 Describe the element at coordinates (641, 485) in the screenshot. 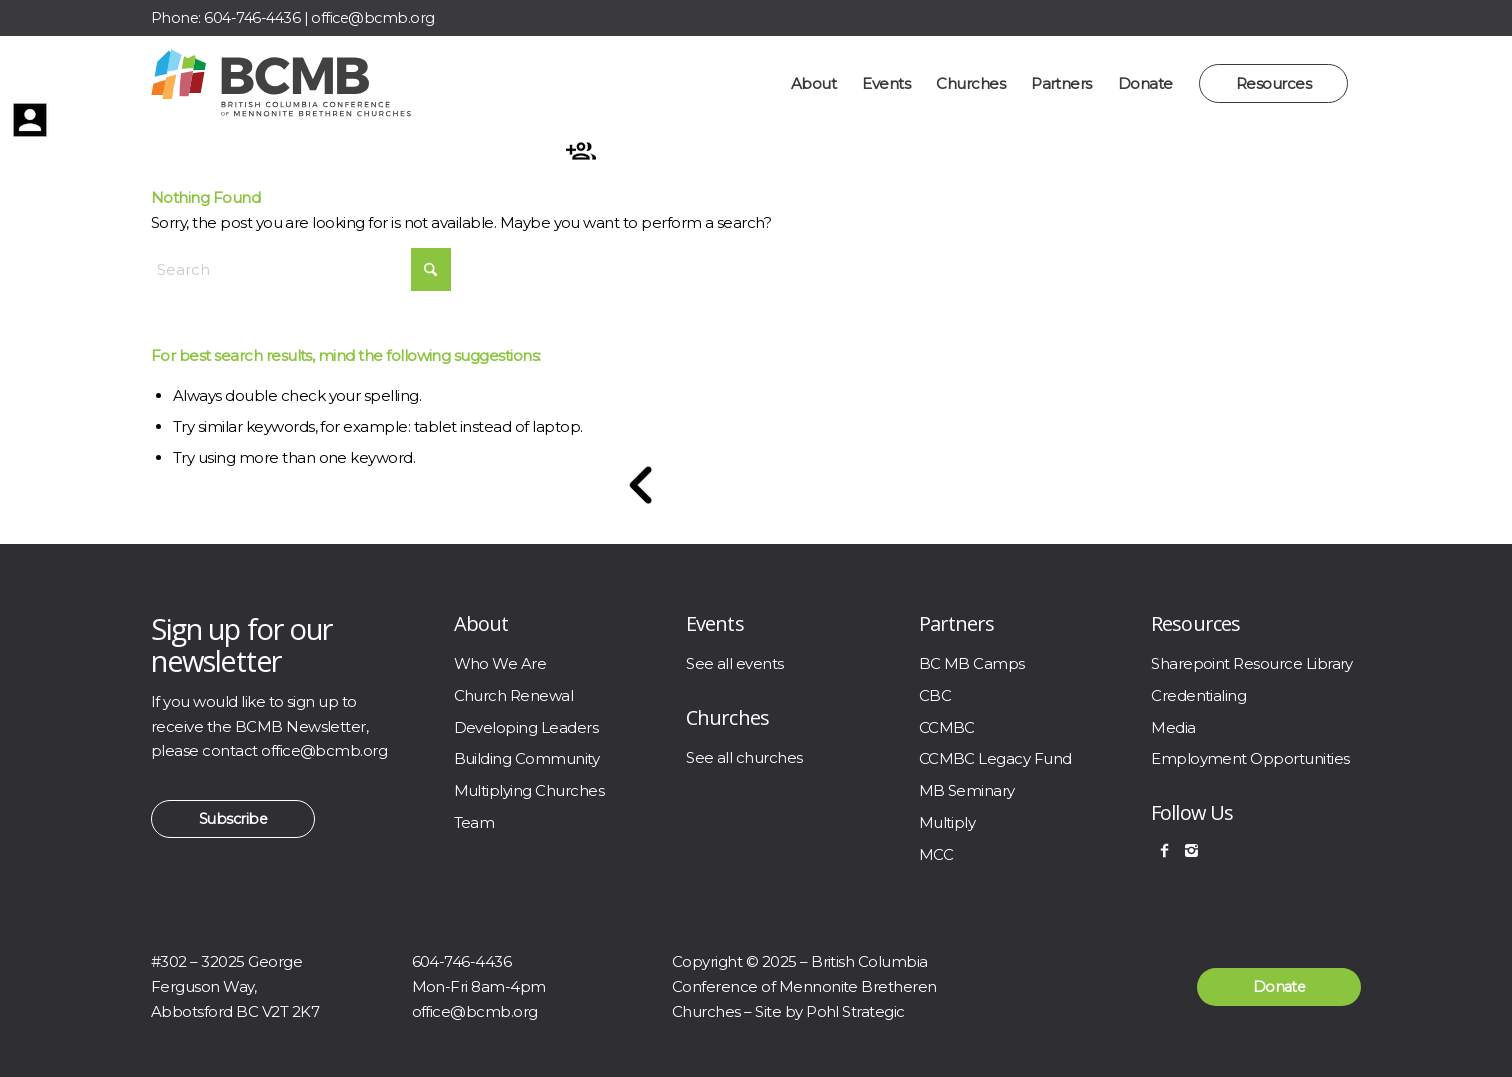

I see `go back to the previous screen` at that location.